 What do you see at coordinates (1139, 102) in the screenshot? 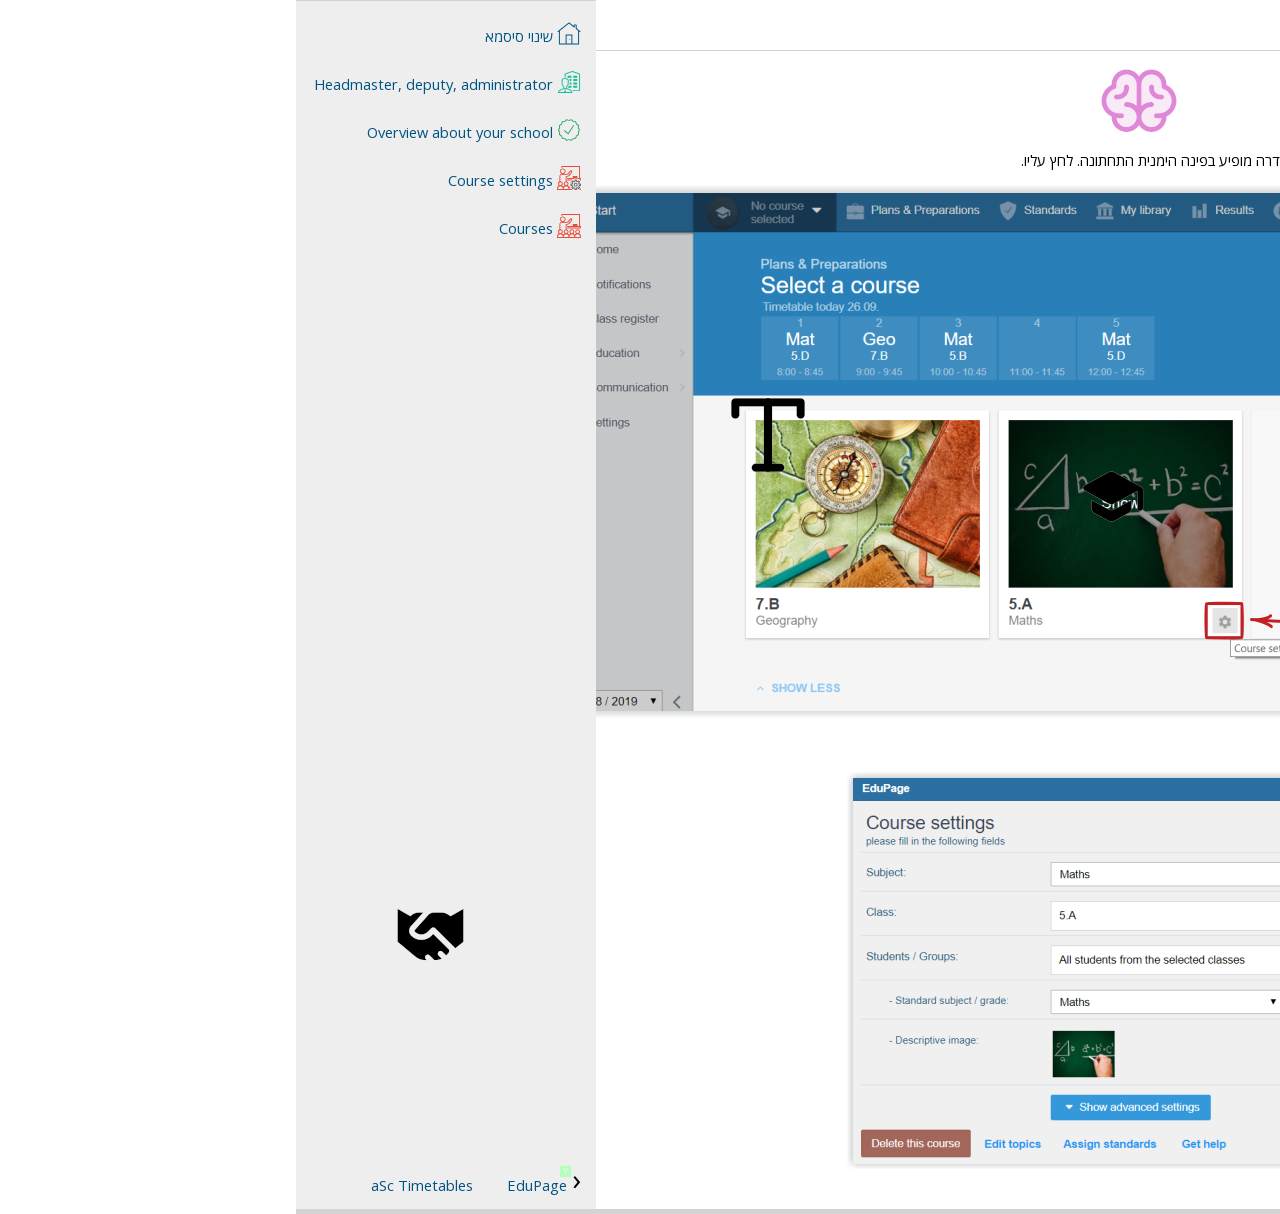
I see `access AI or smart features` at bounding box center [1139, 102].